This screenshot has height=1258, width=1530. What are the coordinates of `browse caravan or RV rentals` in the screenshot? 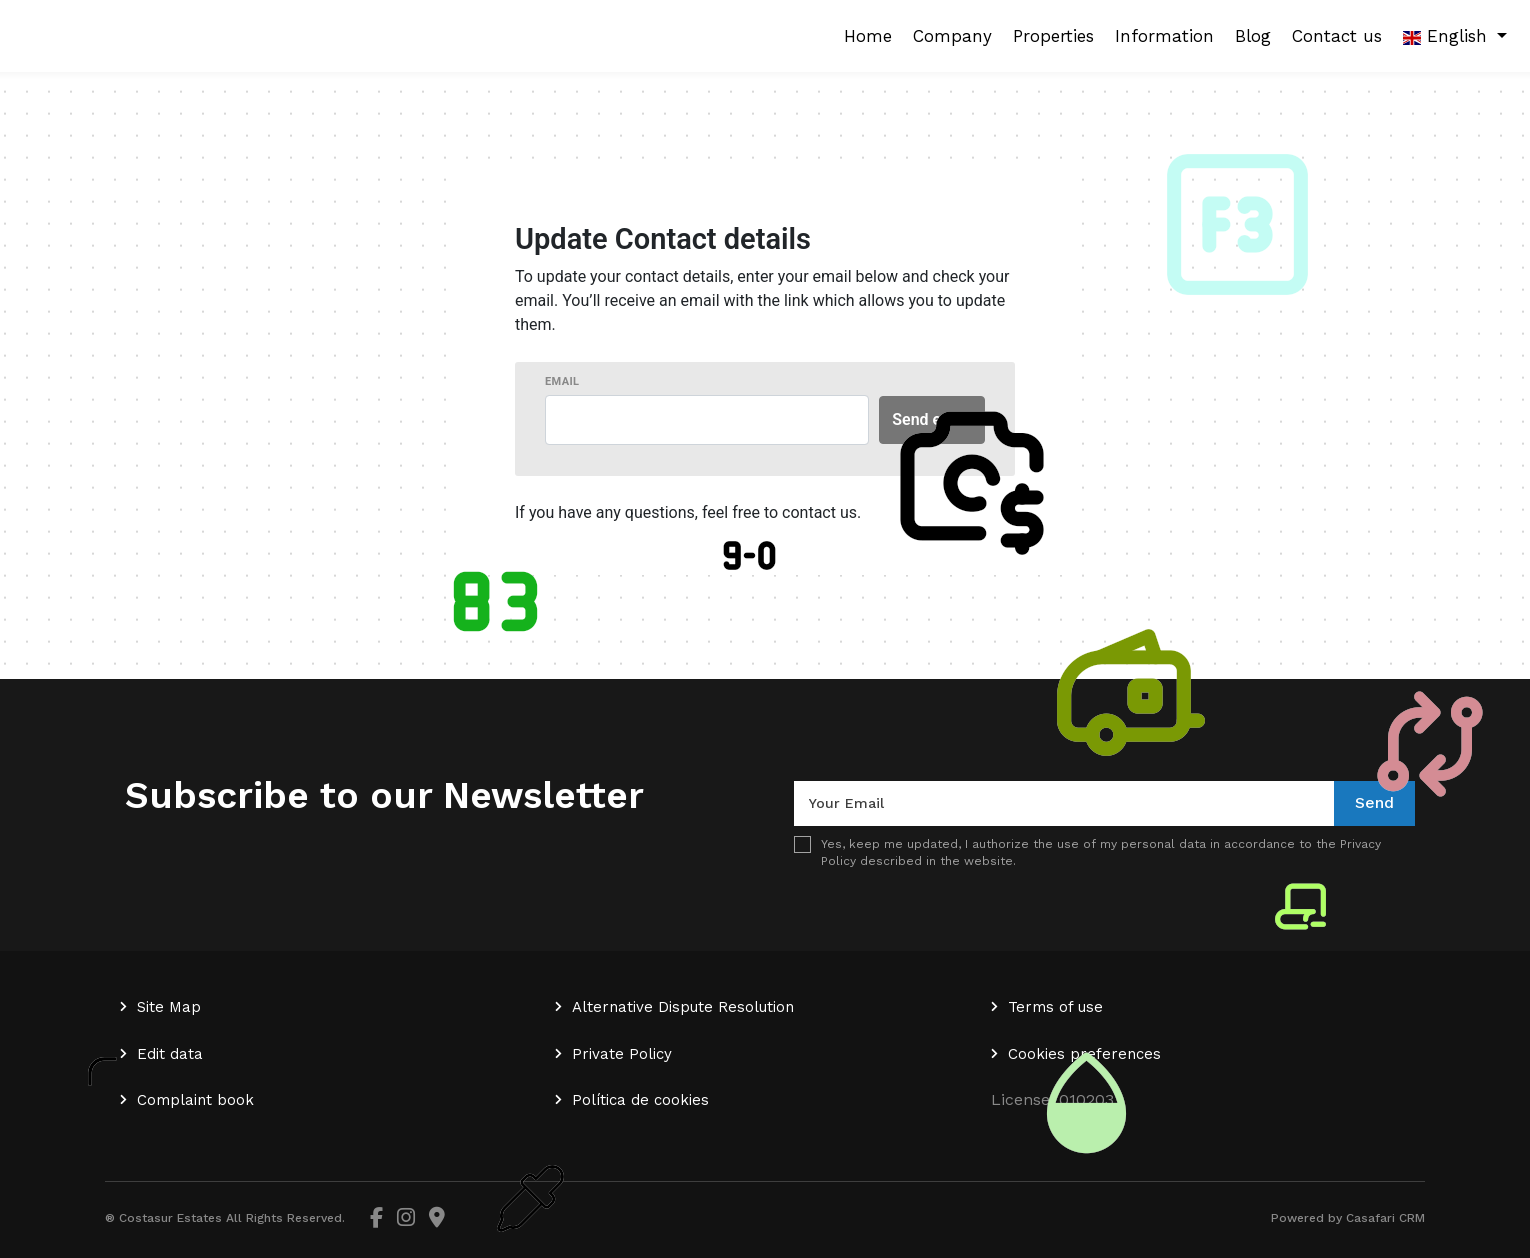 It's located at (1127, 692).